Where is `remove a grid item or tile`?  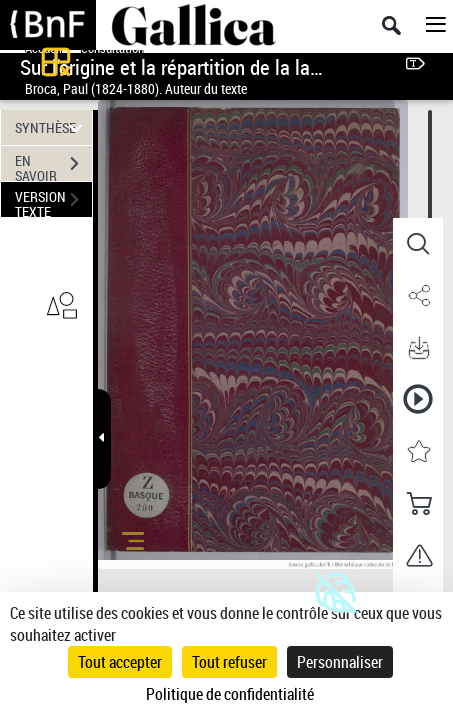 remove a grid item or tile is located at coordinates (56, 62).